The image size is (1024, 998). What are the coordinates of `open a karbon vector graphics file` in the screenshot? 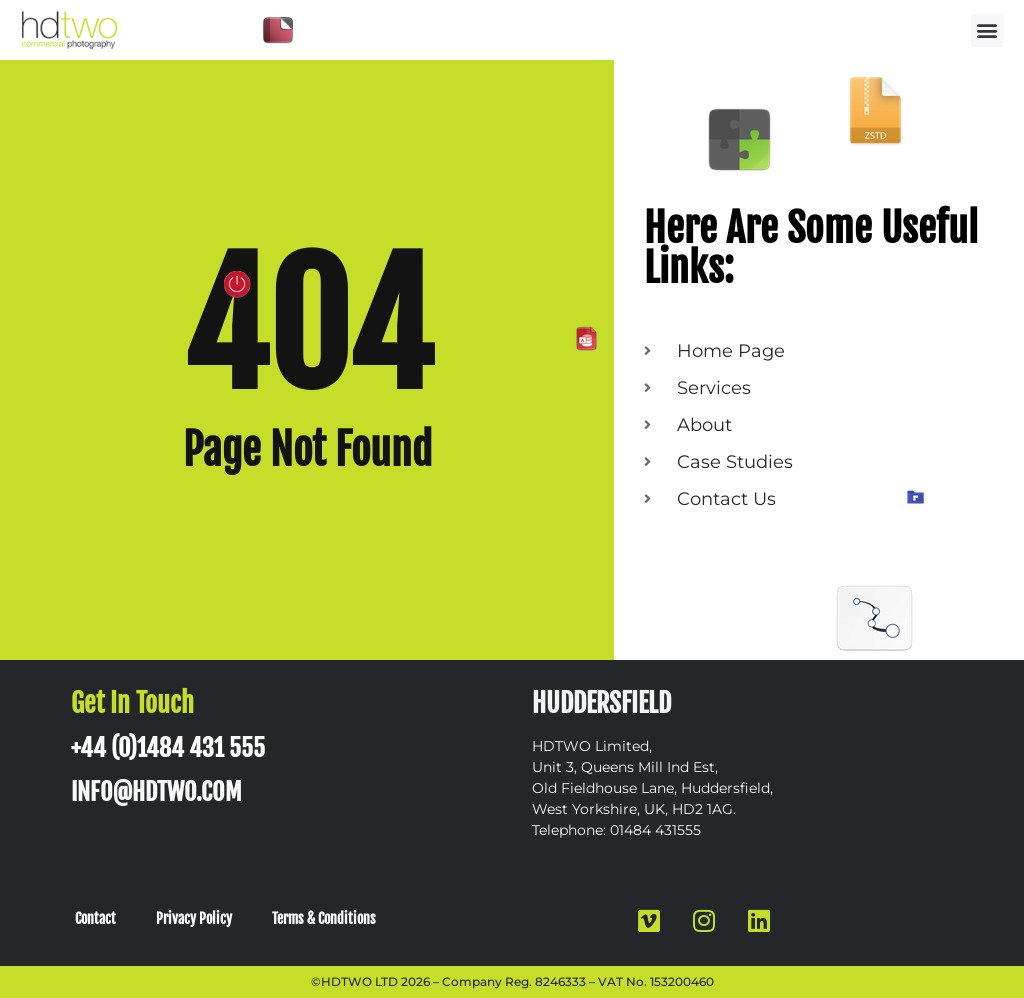 It's located at (874, 615).